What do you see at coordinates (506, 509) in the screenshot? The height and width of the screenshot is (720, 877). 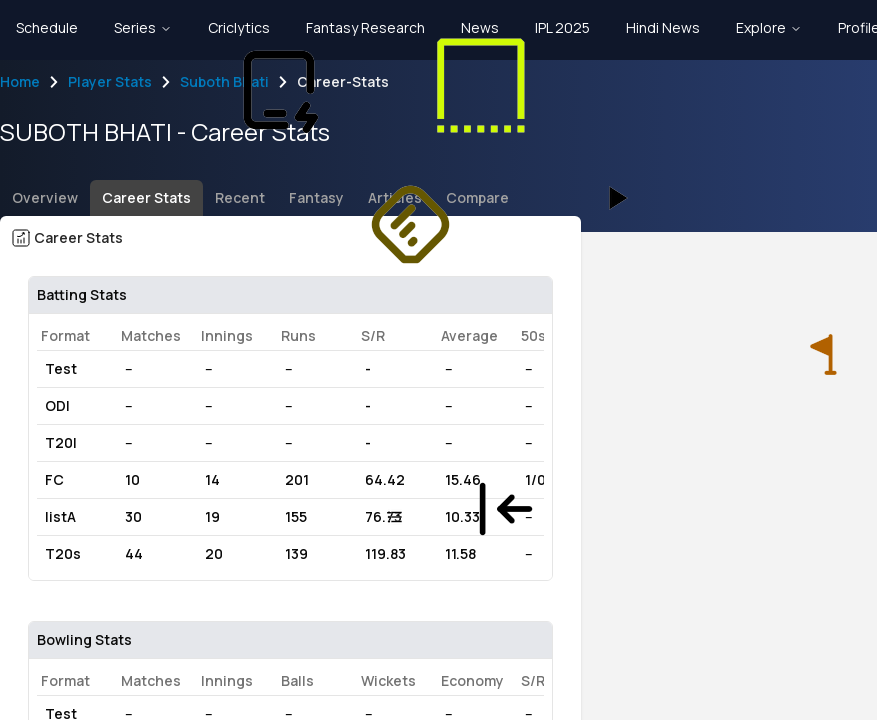 I see `collapse sidebar or panel` at bounding box center [506, 509].